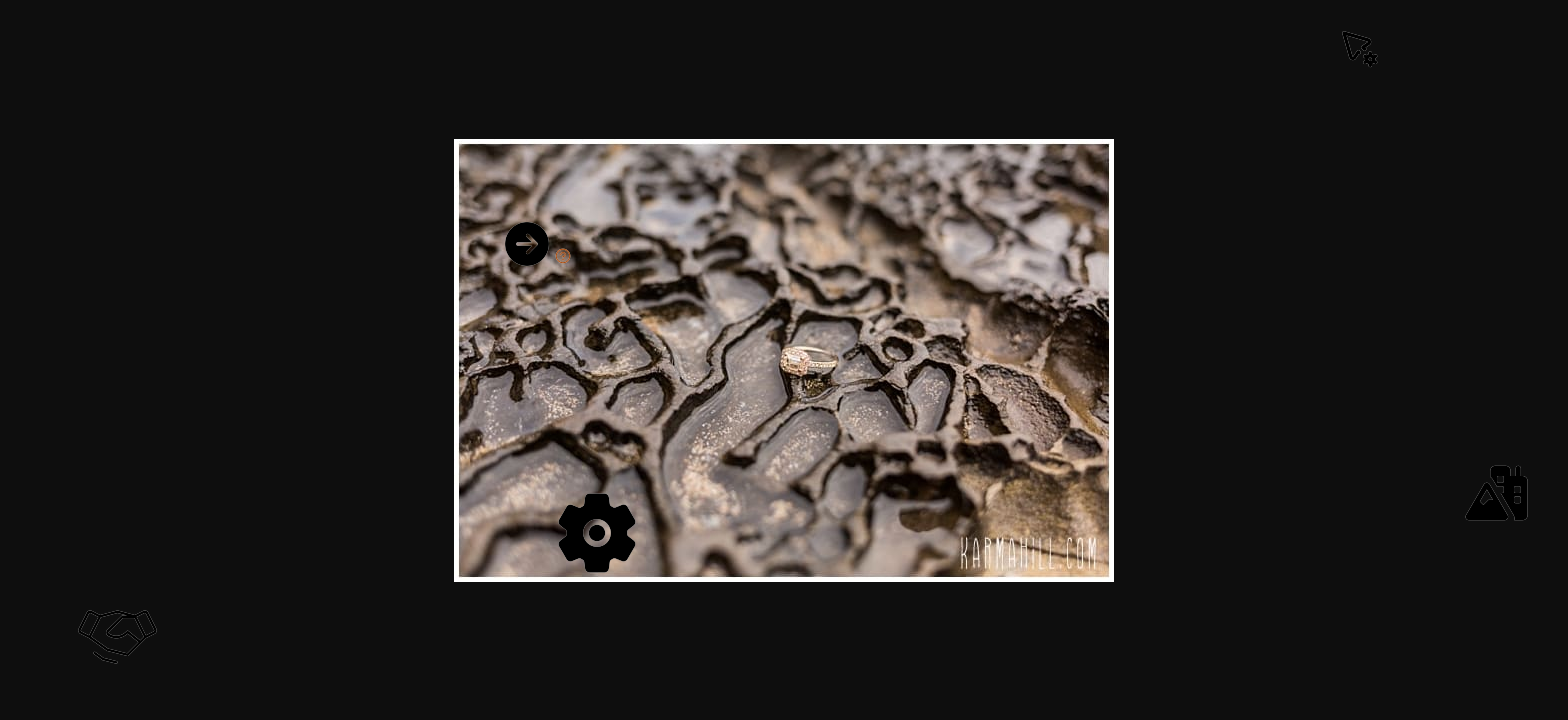  Describe the element at coordinates (1358, 47) in the screenshot. I see `adjust cursor or pointer settings` at that location.